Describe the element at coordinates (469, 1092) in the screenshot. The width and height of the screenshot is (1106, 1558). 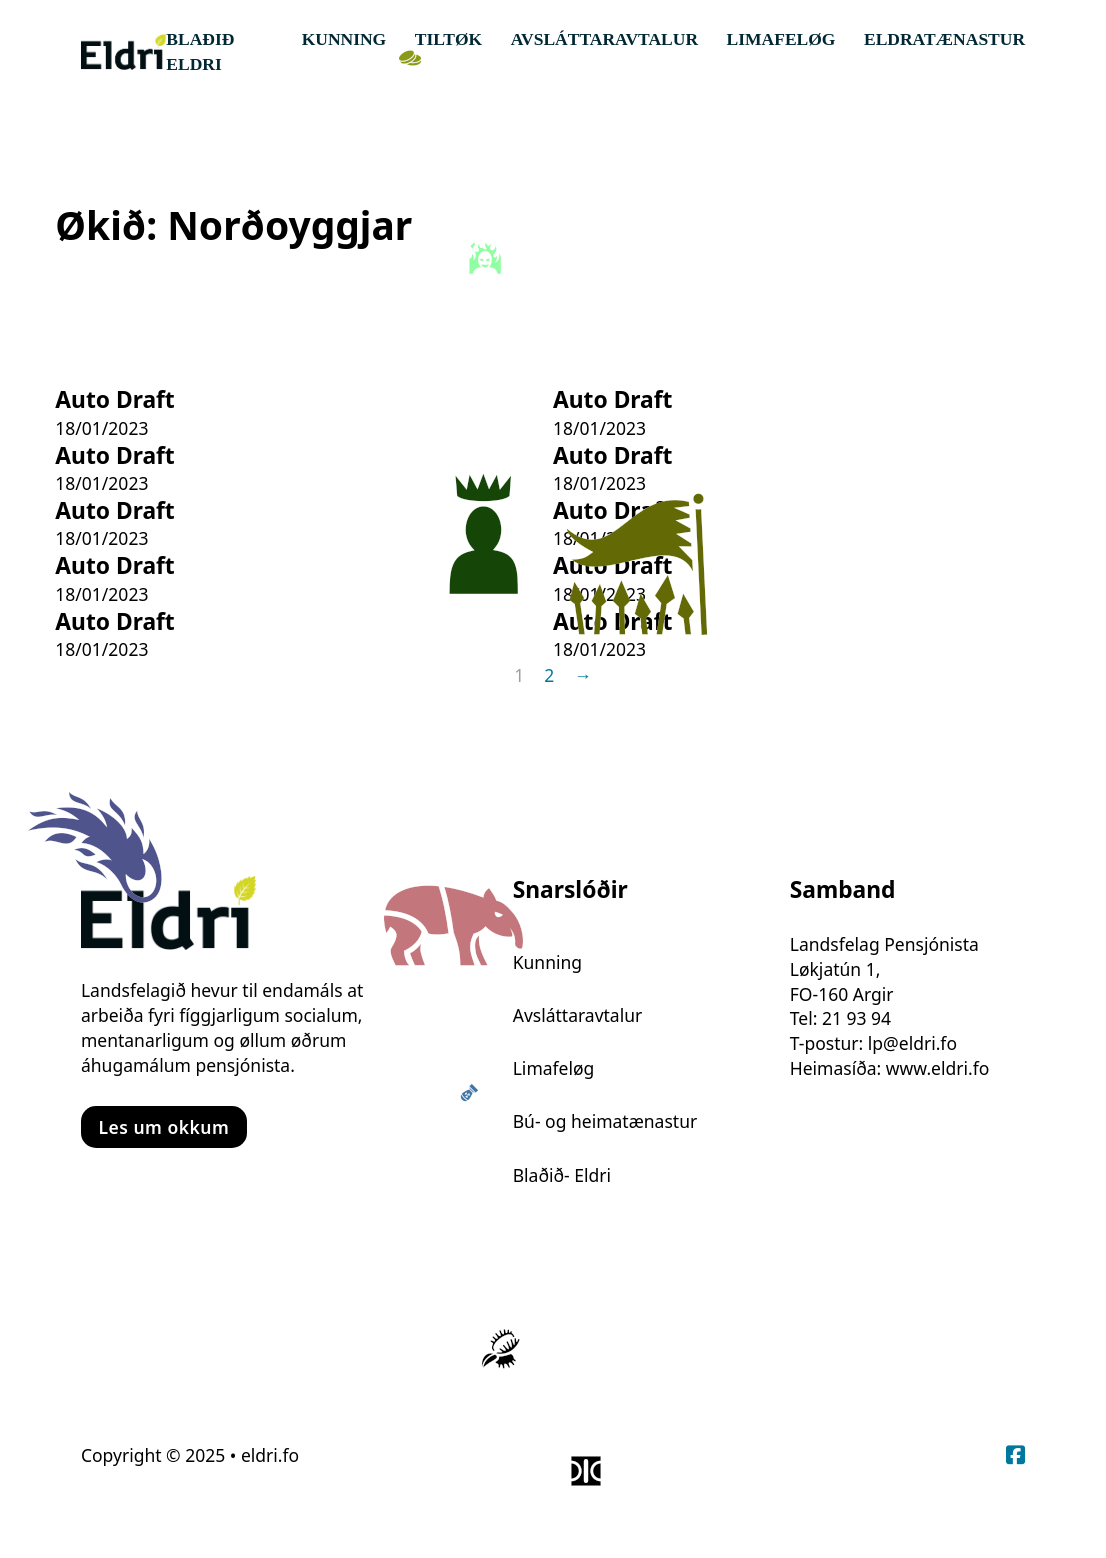
I see `nuclear bomb or atomic weapon icon` at that location.